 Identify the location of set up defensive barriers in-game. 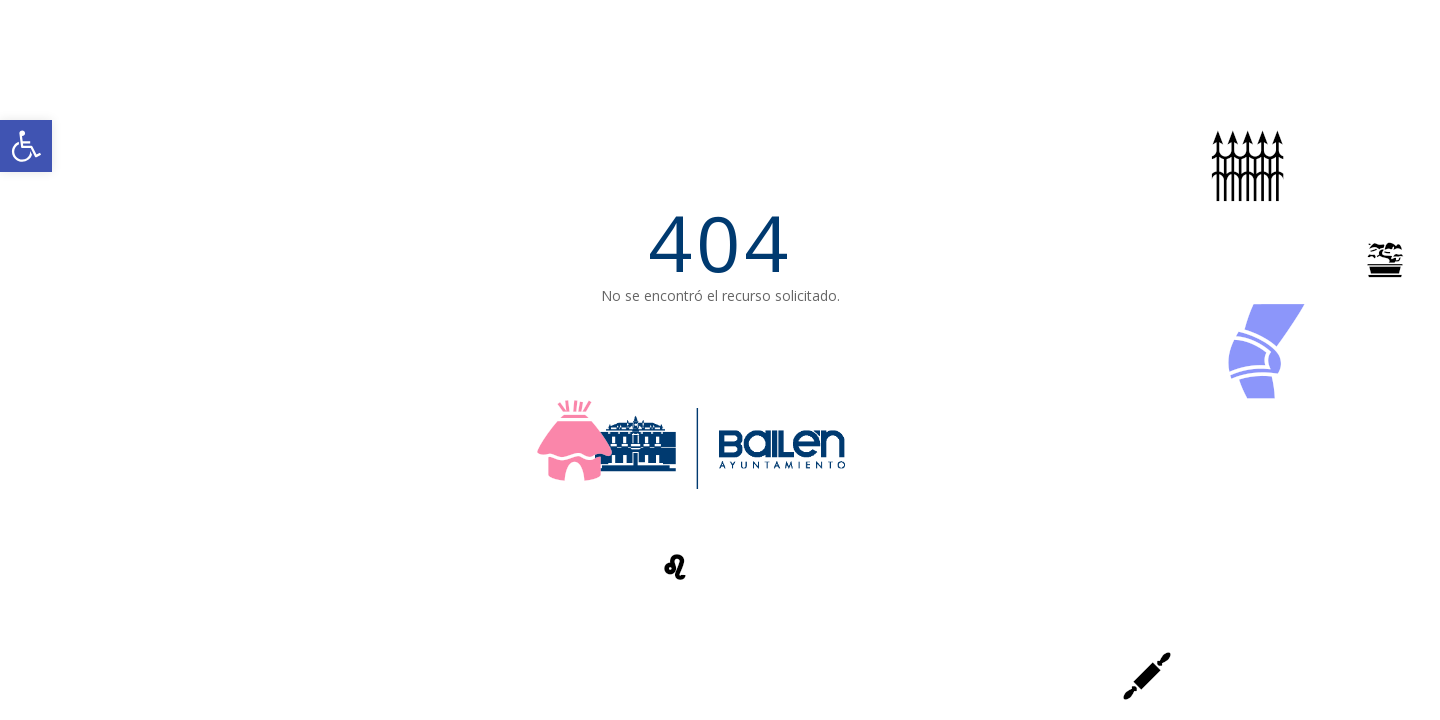
(1247, 165).